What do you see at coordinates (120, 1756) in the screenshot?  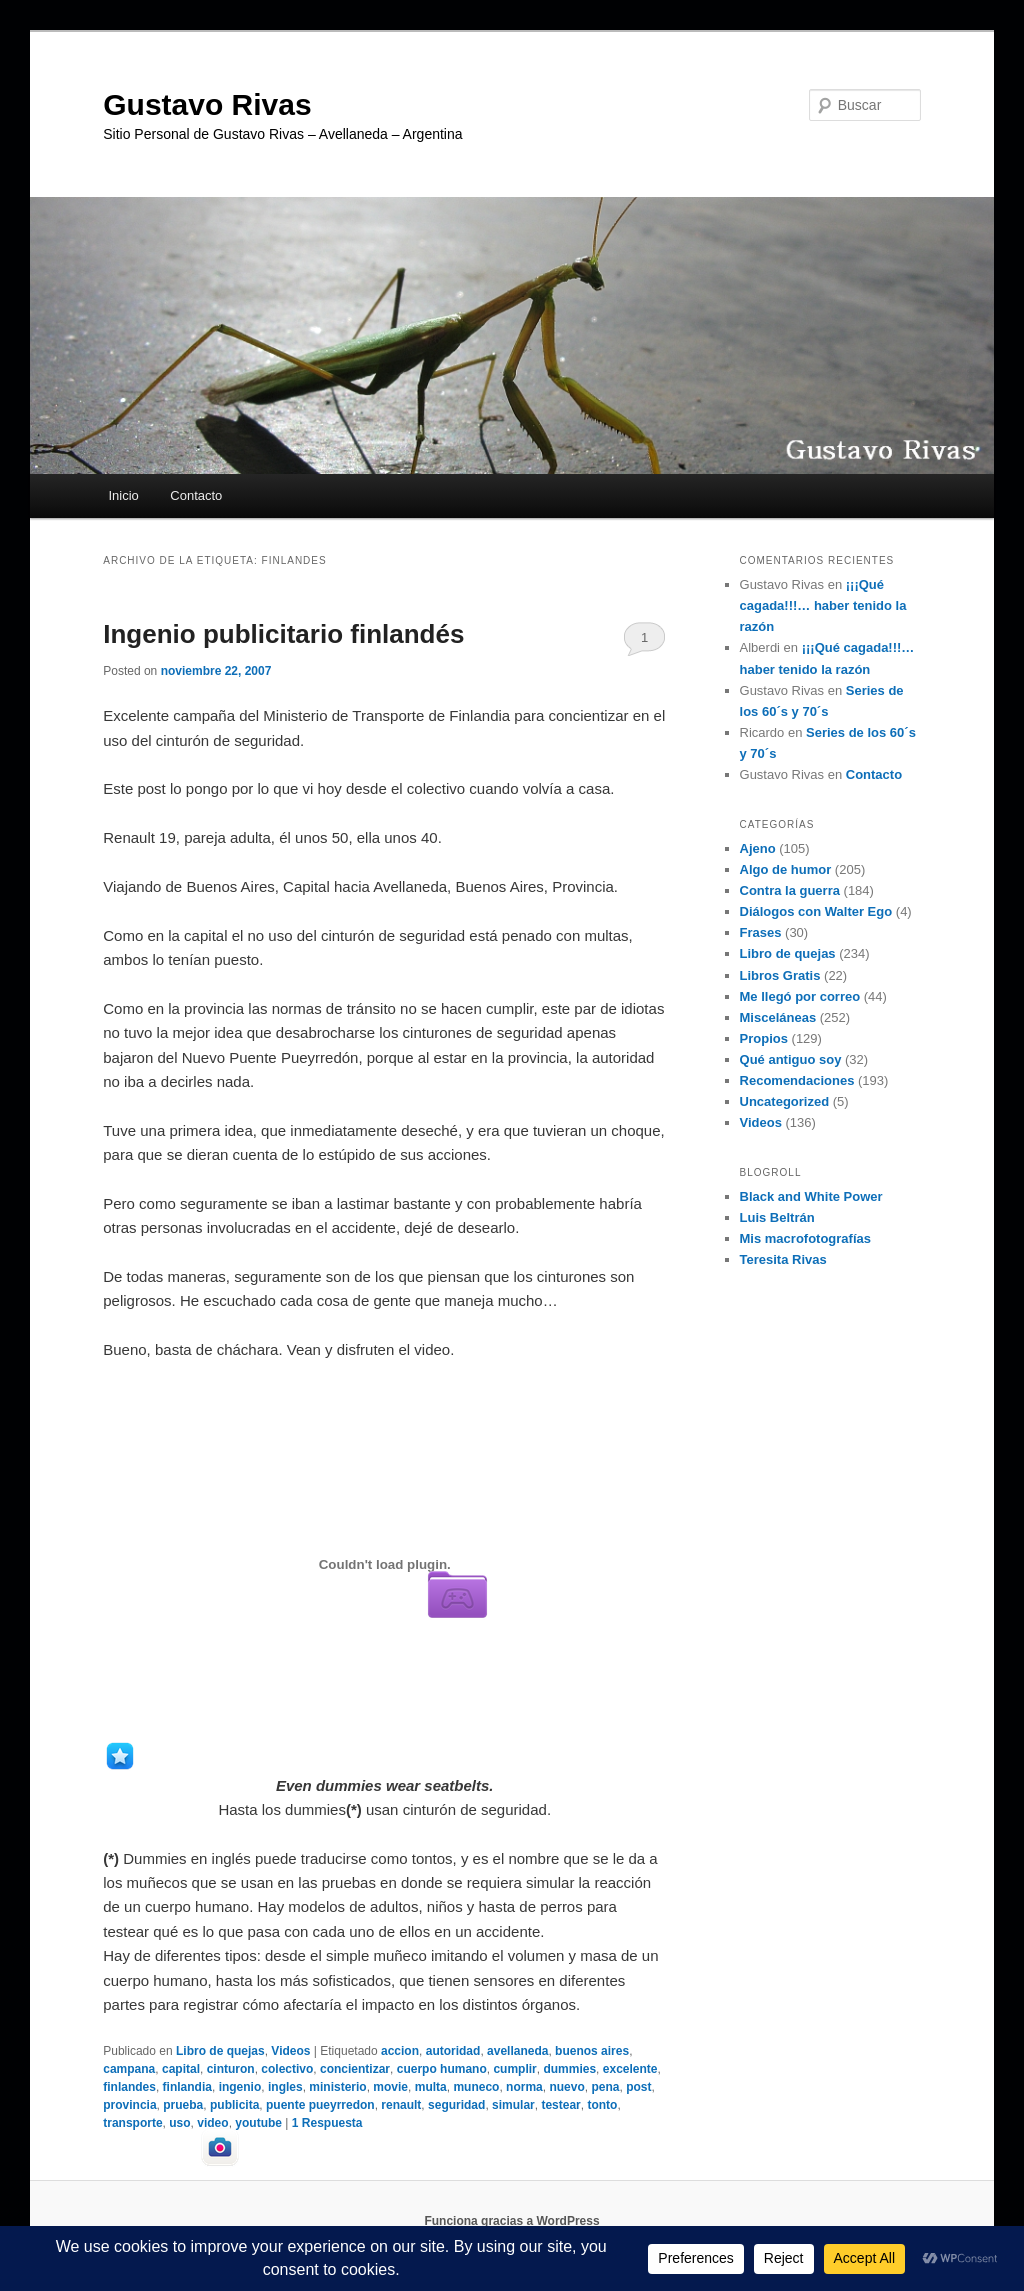 I see `open compizconfig settings manager` at bounding box center [120, 1756].